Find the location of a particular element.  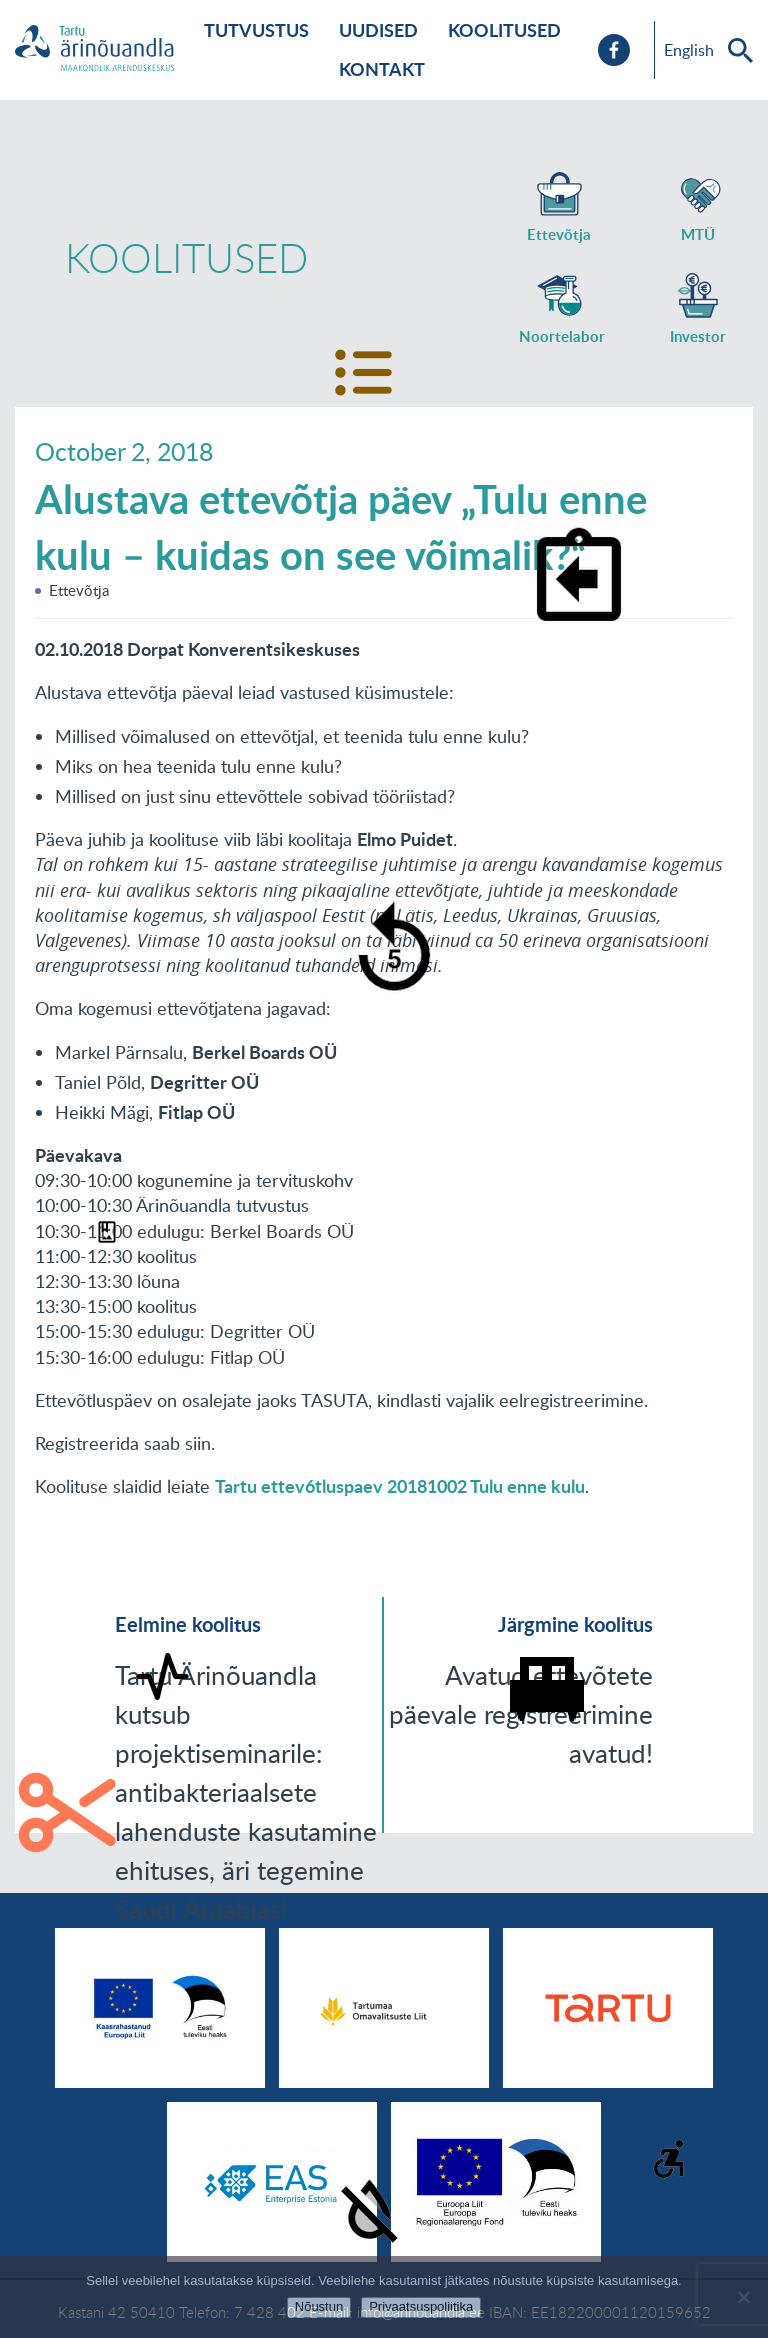

return or send back an assignment is located at coordinates (579, 579).